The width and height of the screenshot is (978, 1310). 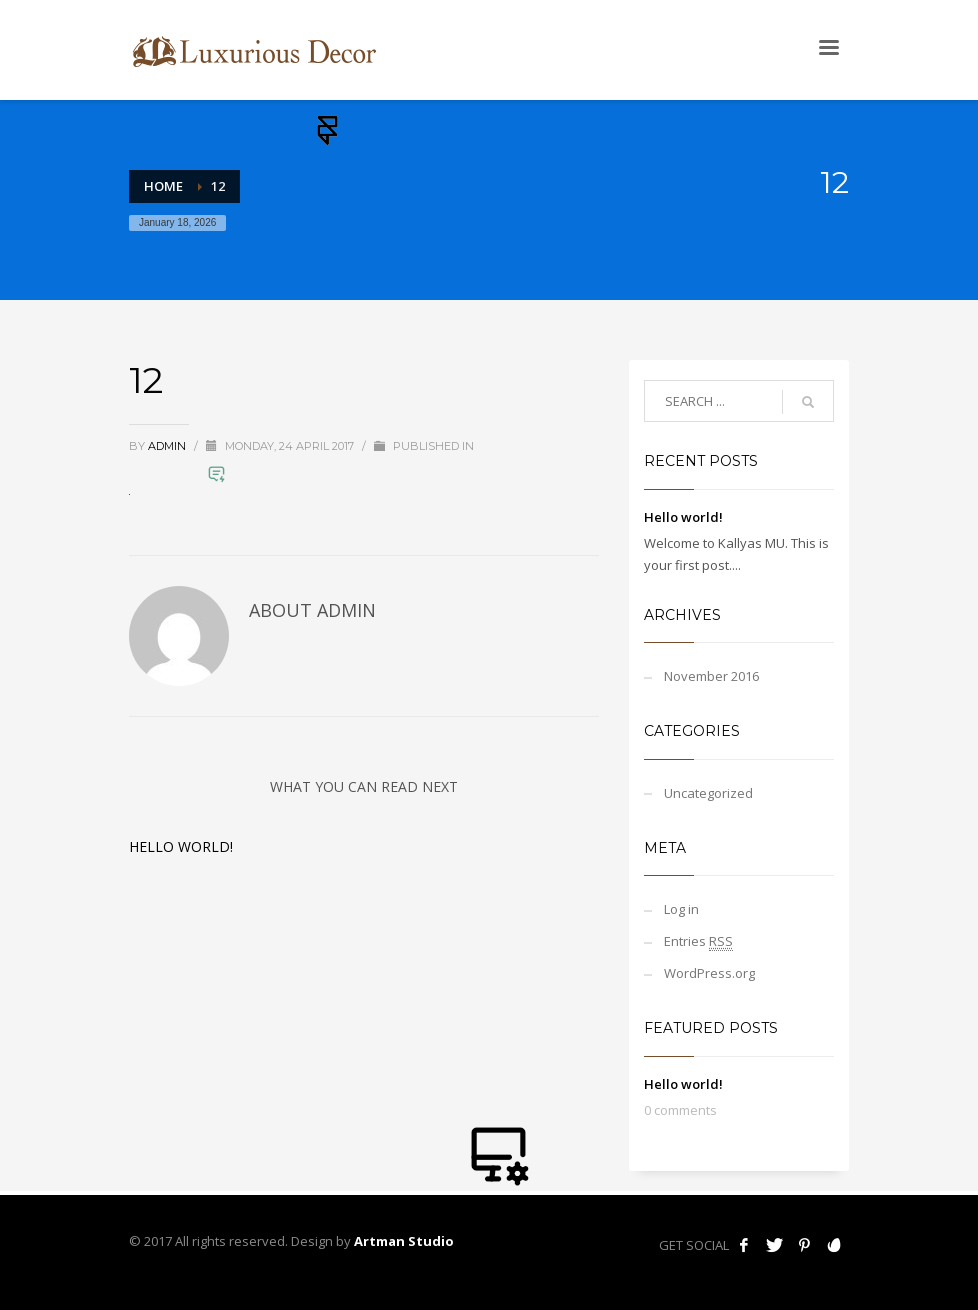 I want to click on access desktop display settings, so click(x=498, y=1154).